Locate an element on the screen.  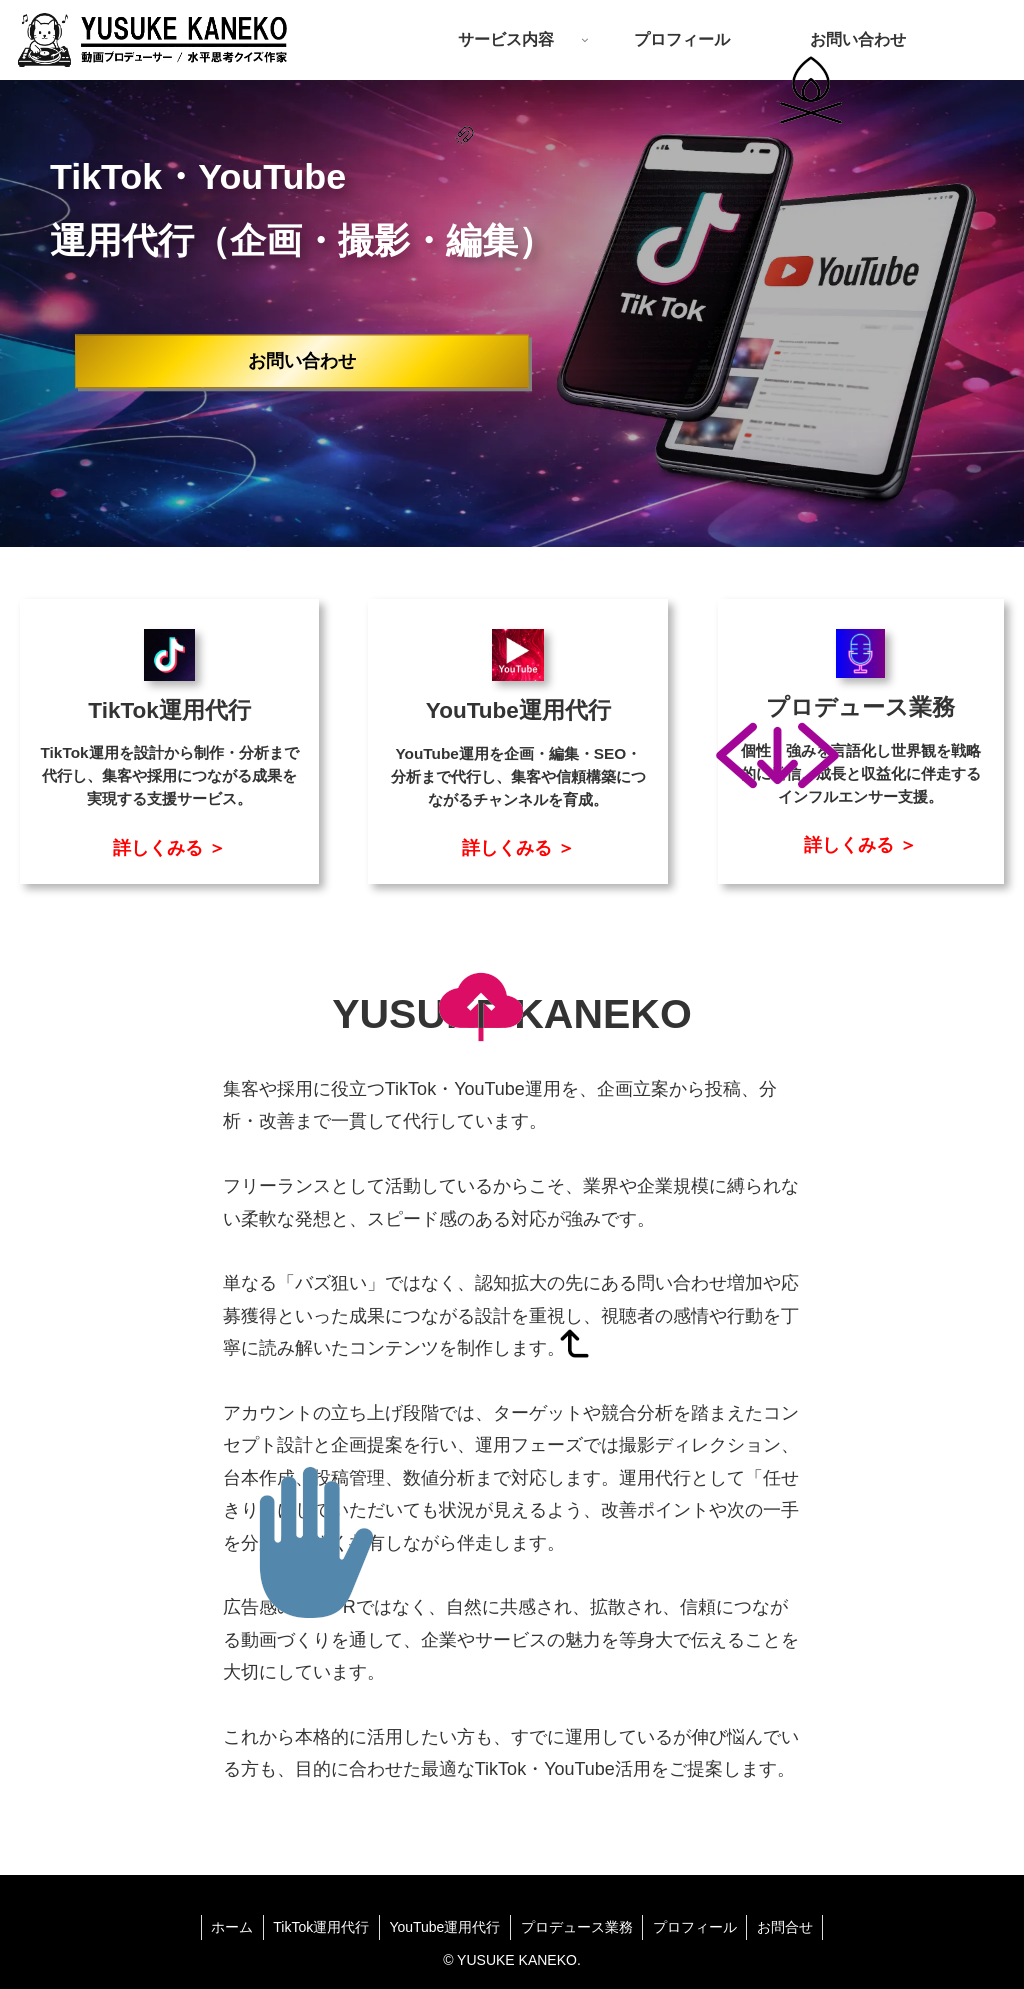
access outdoor or camping-related features is located at coordinates (811, 90).